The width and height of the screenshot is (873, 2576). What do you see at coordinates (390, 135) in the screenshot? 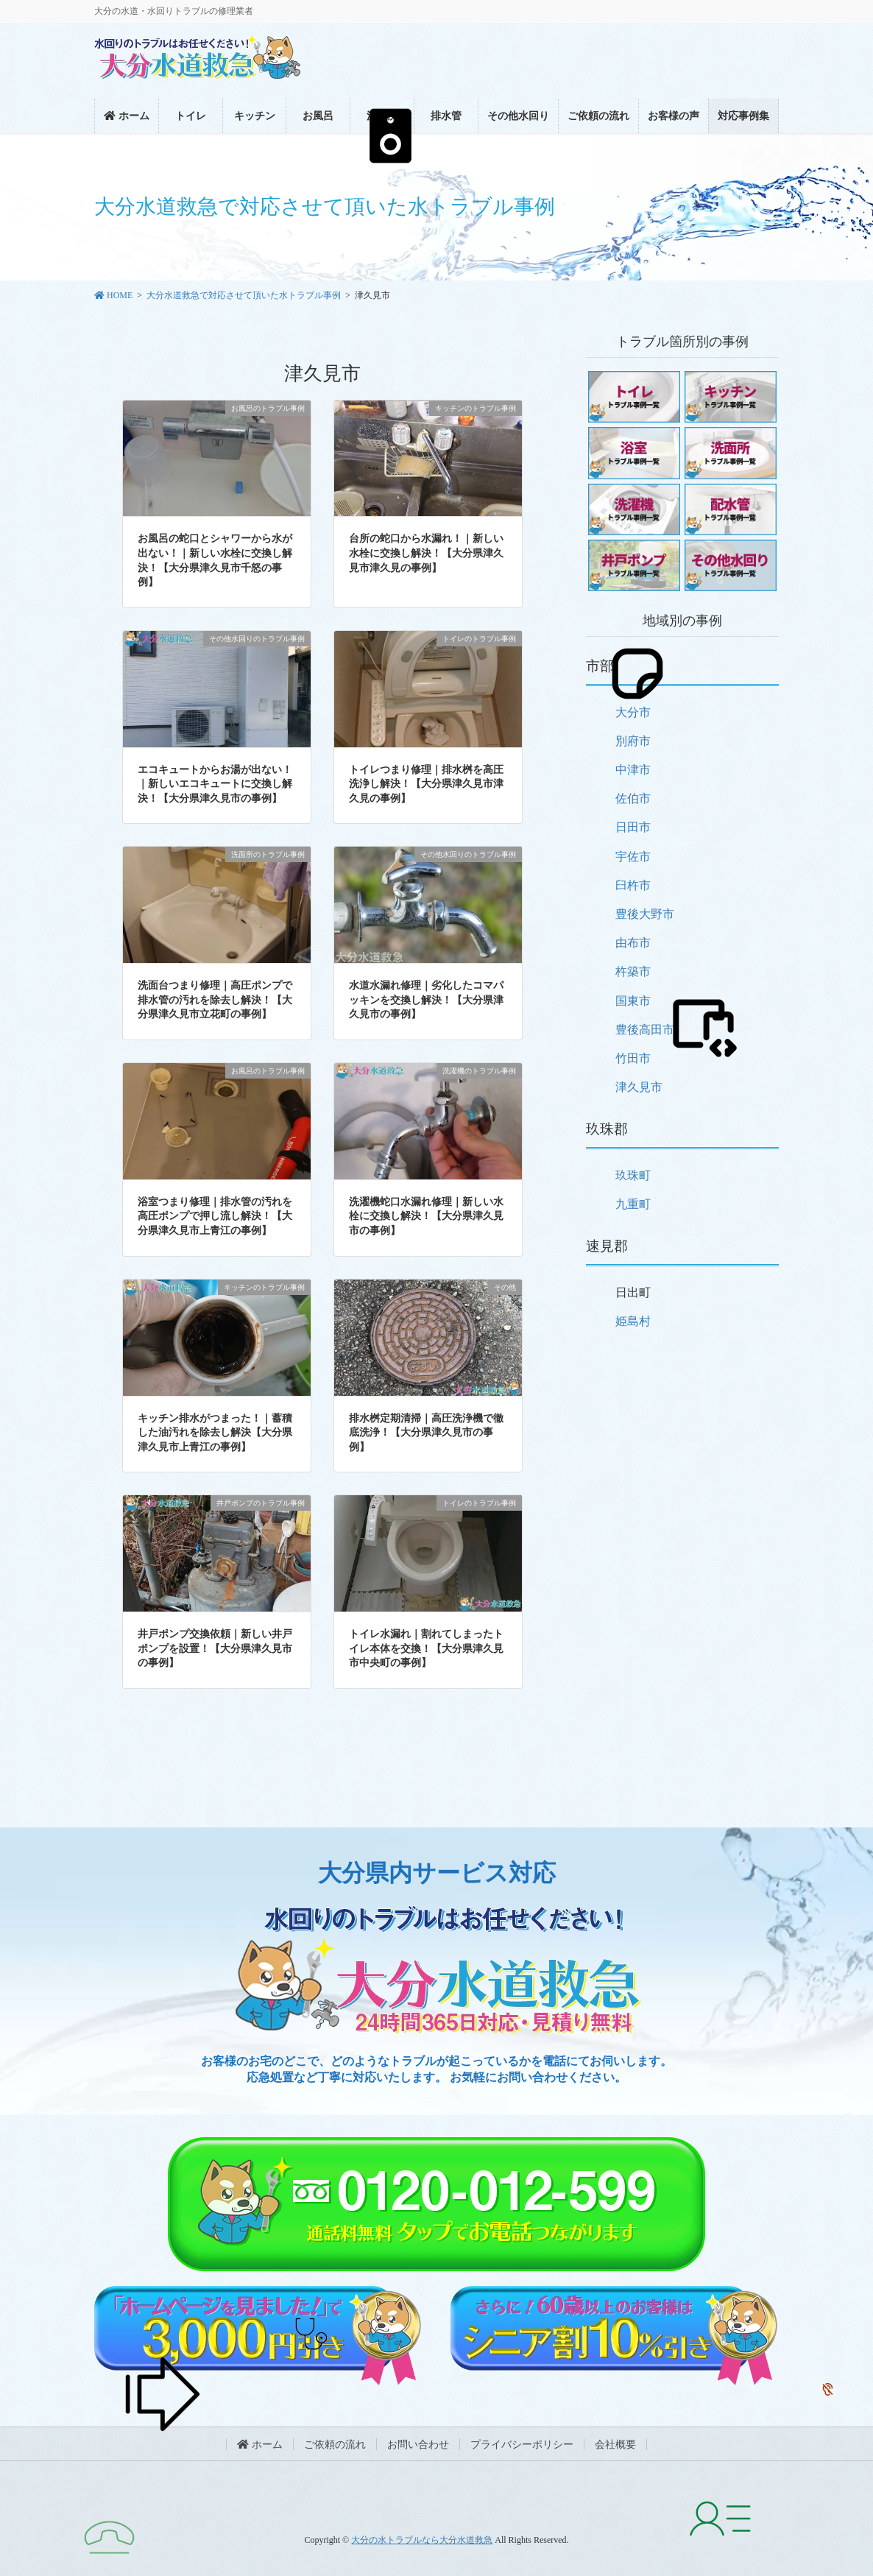
I see `access audio or speaker settings` at bounding box center [390, 135].